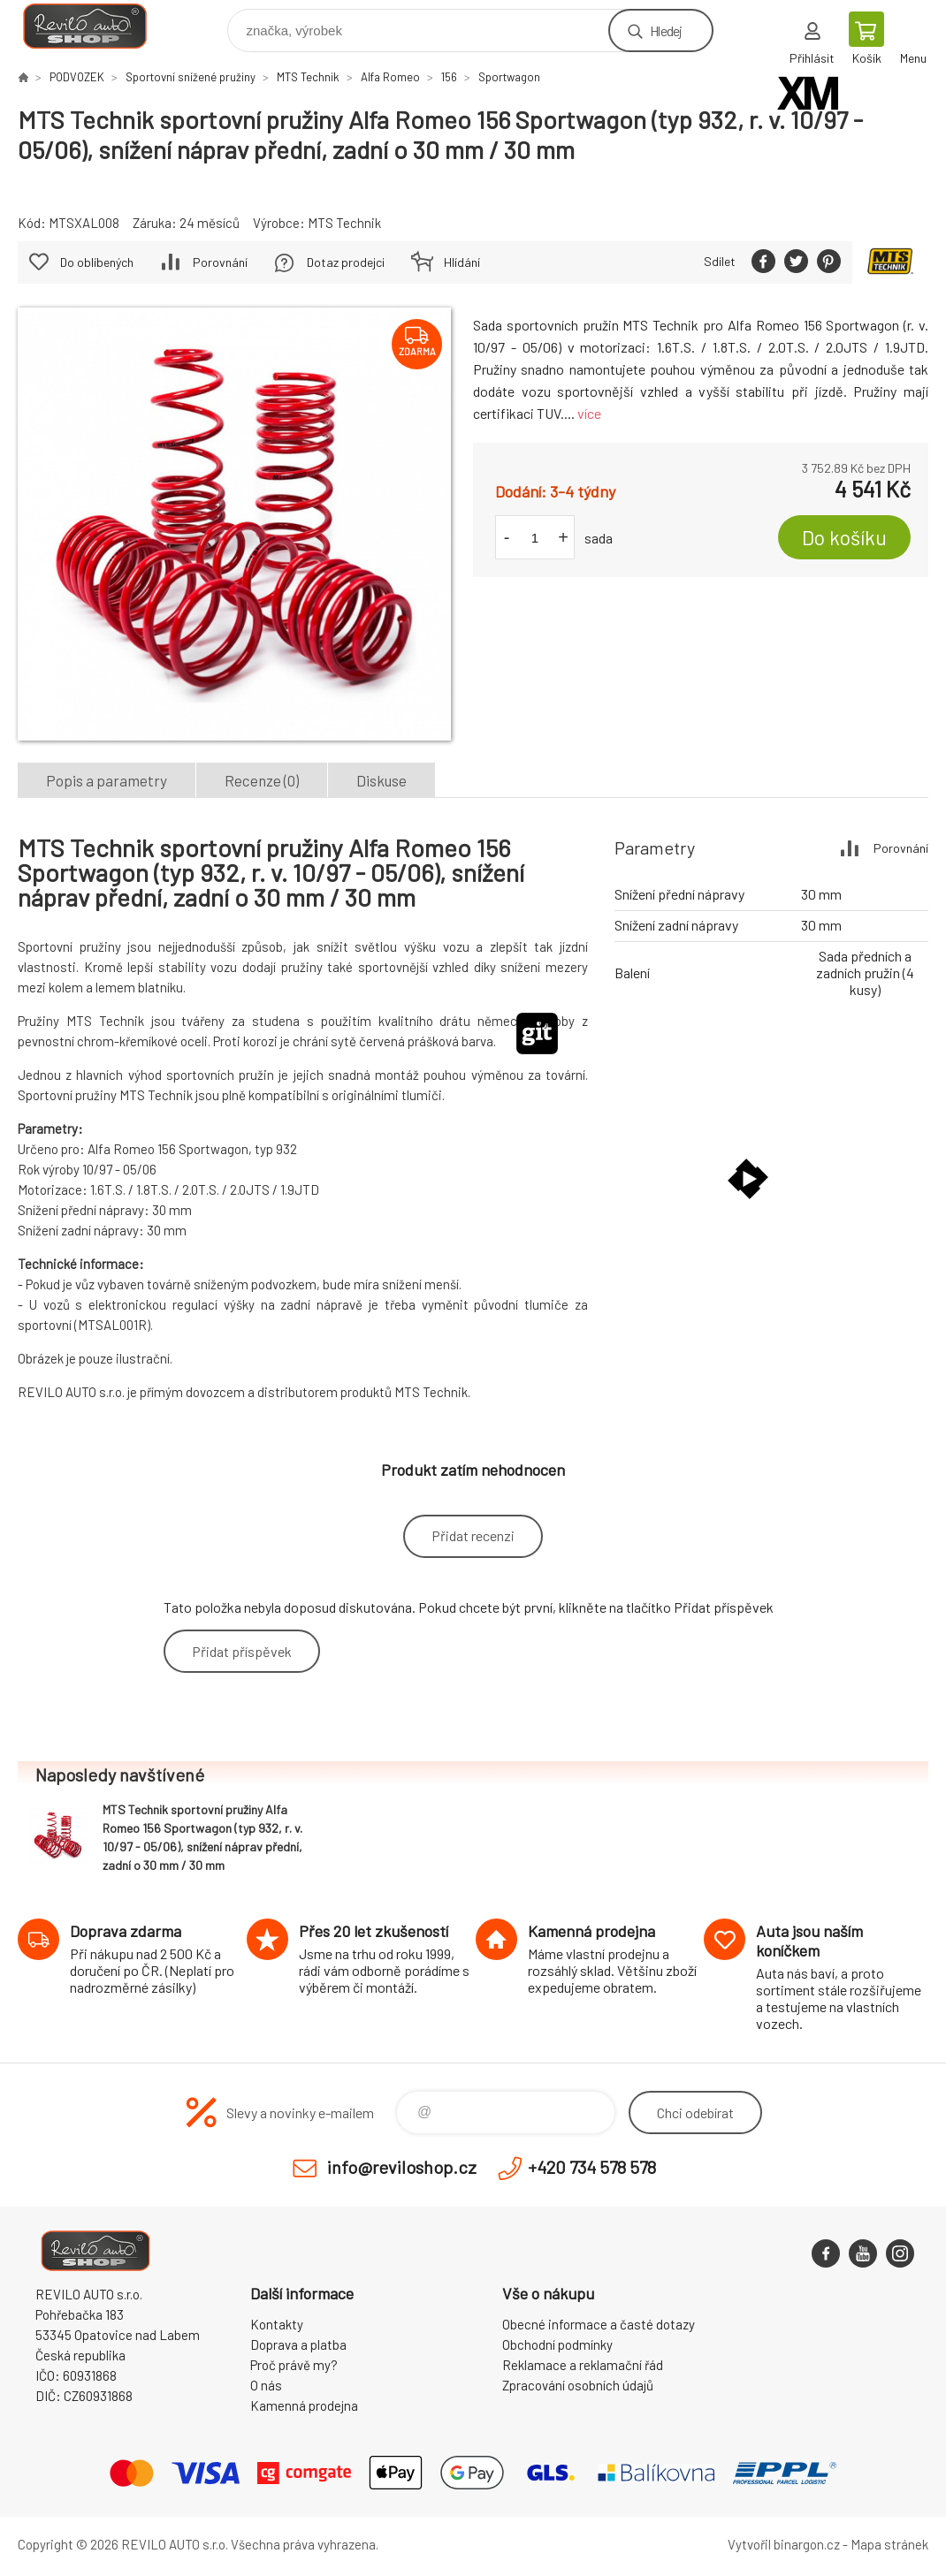  What do you see at coordinates (537, 1033) in the screenshot?
I see `git version control logo` at bounding box center [537, 1033].